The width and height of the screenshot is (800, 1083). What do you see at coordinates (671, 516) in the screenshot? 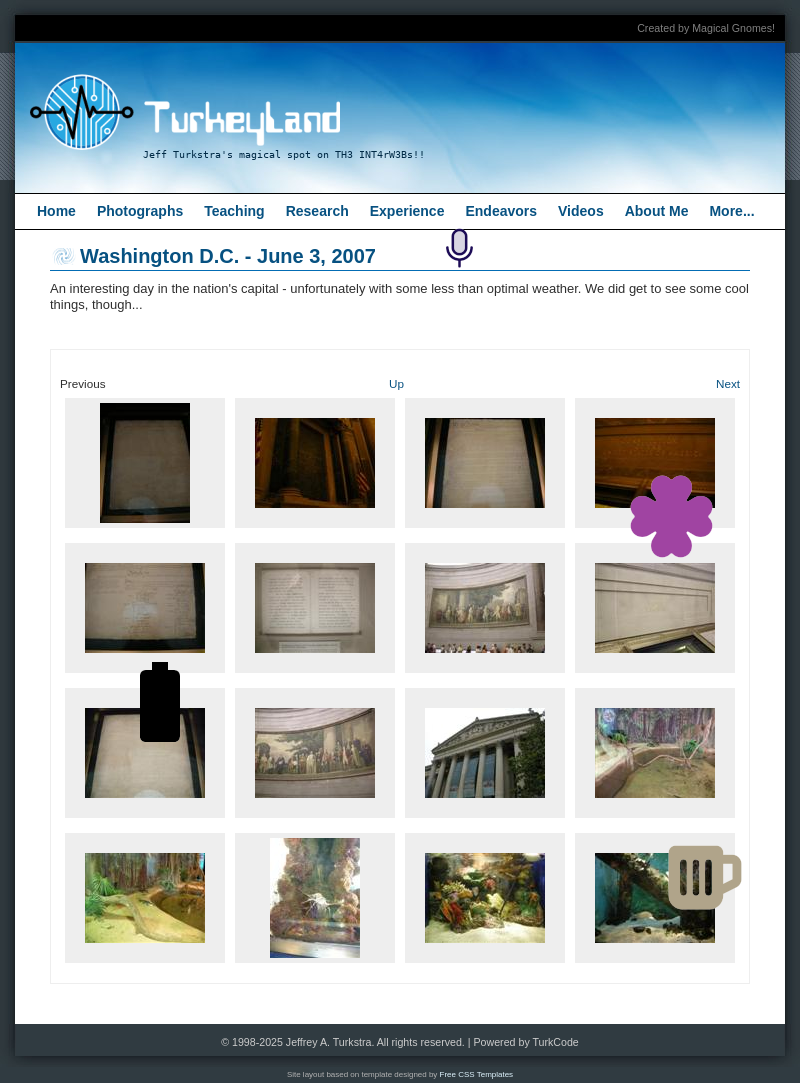
I see `indicates a lucky or bonus reward` at bounding box center [671, 516].